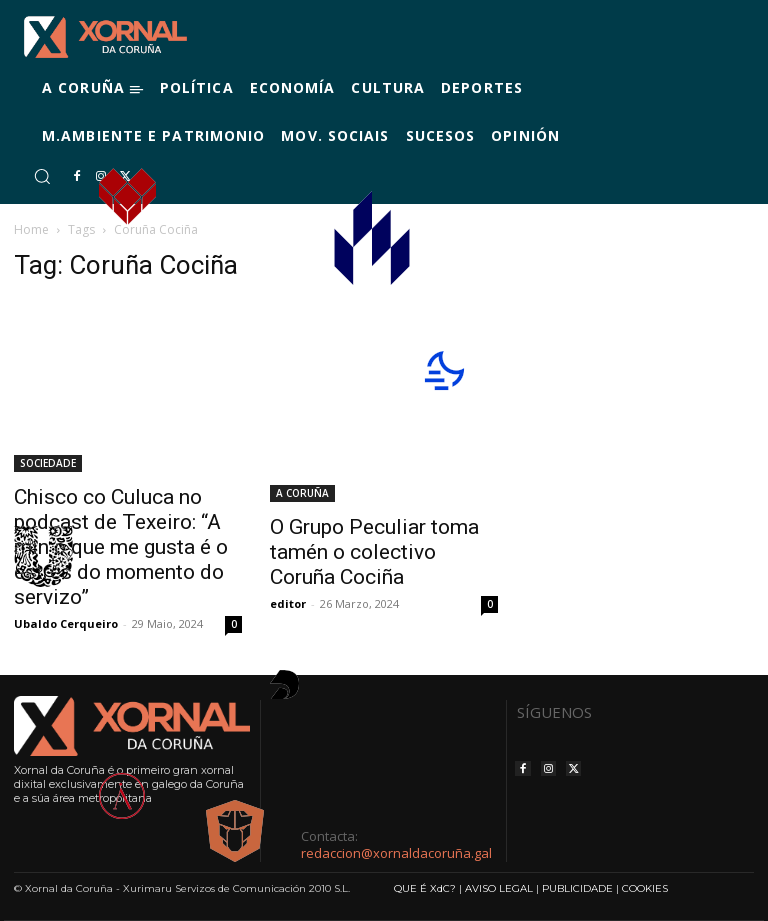 This screenshot has width=768, height=921. What do you see at coordinates (284, 684) in the screenshot?
I see `open deepnote collaborative notebook` at bounding box center [284, 684].